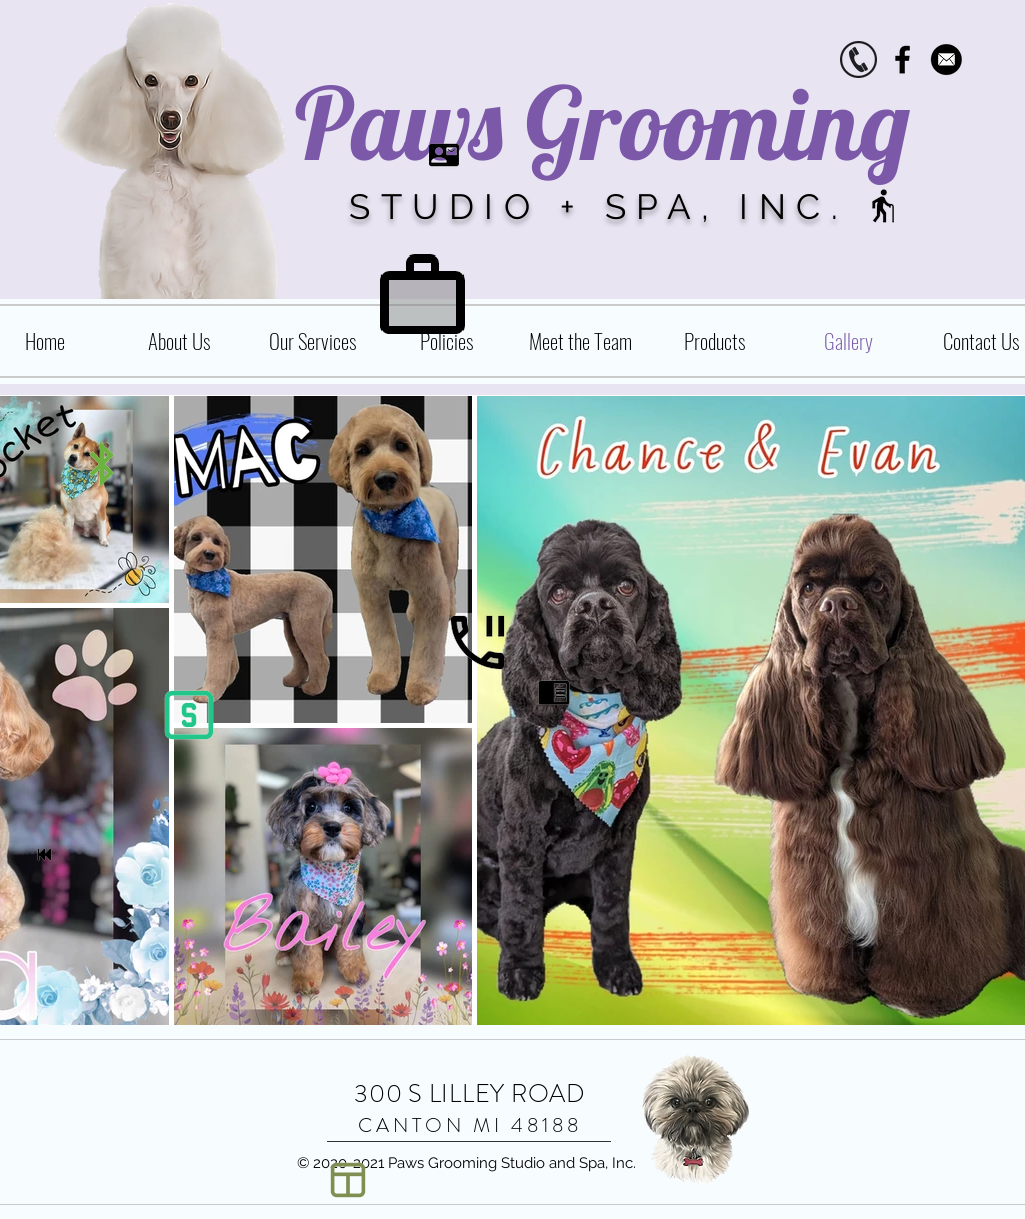 This screenshot has height=1219, width=1025. What do you see at coordinates (881, 205) in the screenshot?
I see `access elderly or senior accessibility settings` at bounding box center [881, 205].